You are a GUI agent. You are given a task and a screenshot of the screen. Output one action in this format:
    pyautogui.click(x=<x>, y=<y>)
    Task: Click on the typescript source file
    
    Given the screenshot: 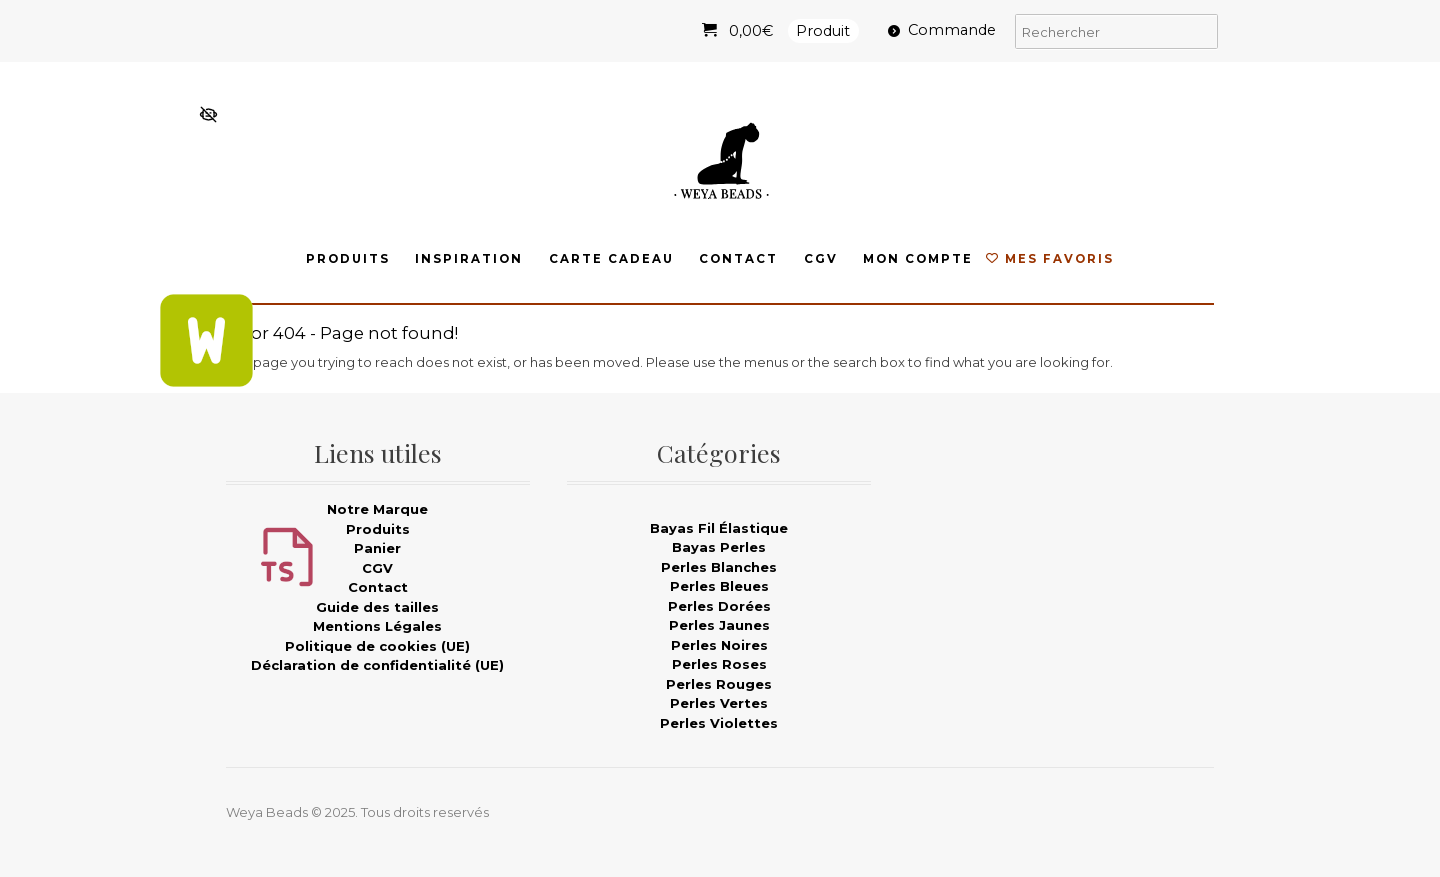 What is the action you would take?
    pyautogui.click(x=288, y=557)
    